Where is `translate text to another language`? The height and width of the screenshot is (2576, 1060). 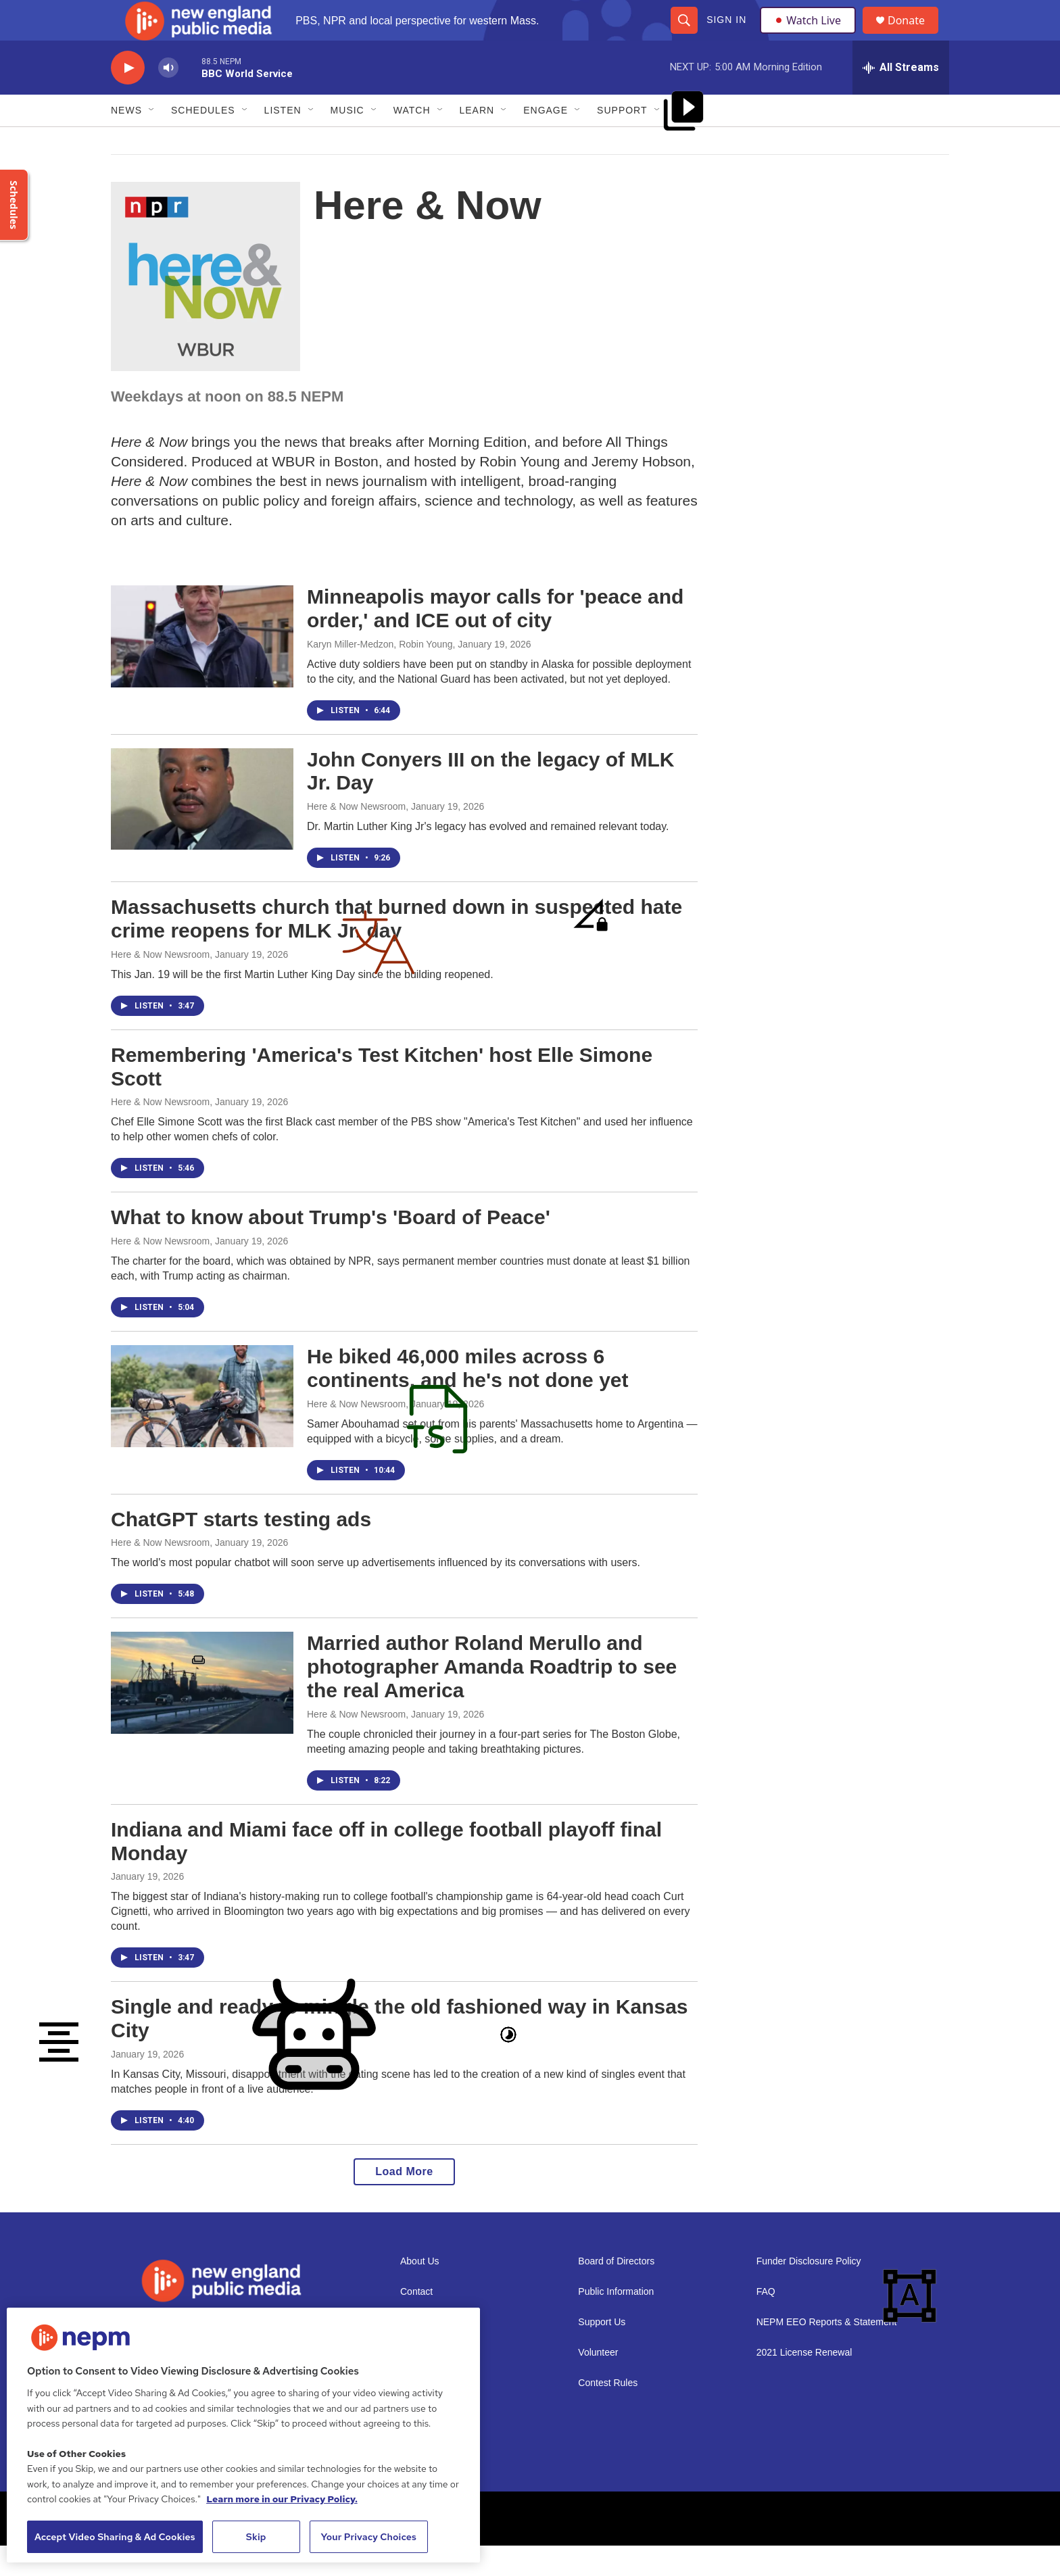 translate text to another language is located at coordinates (376, 944).